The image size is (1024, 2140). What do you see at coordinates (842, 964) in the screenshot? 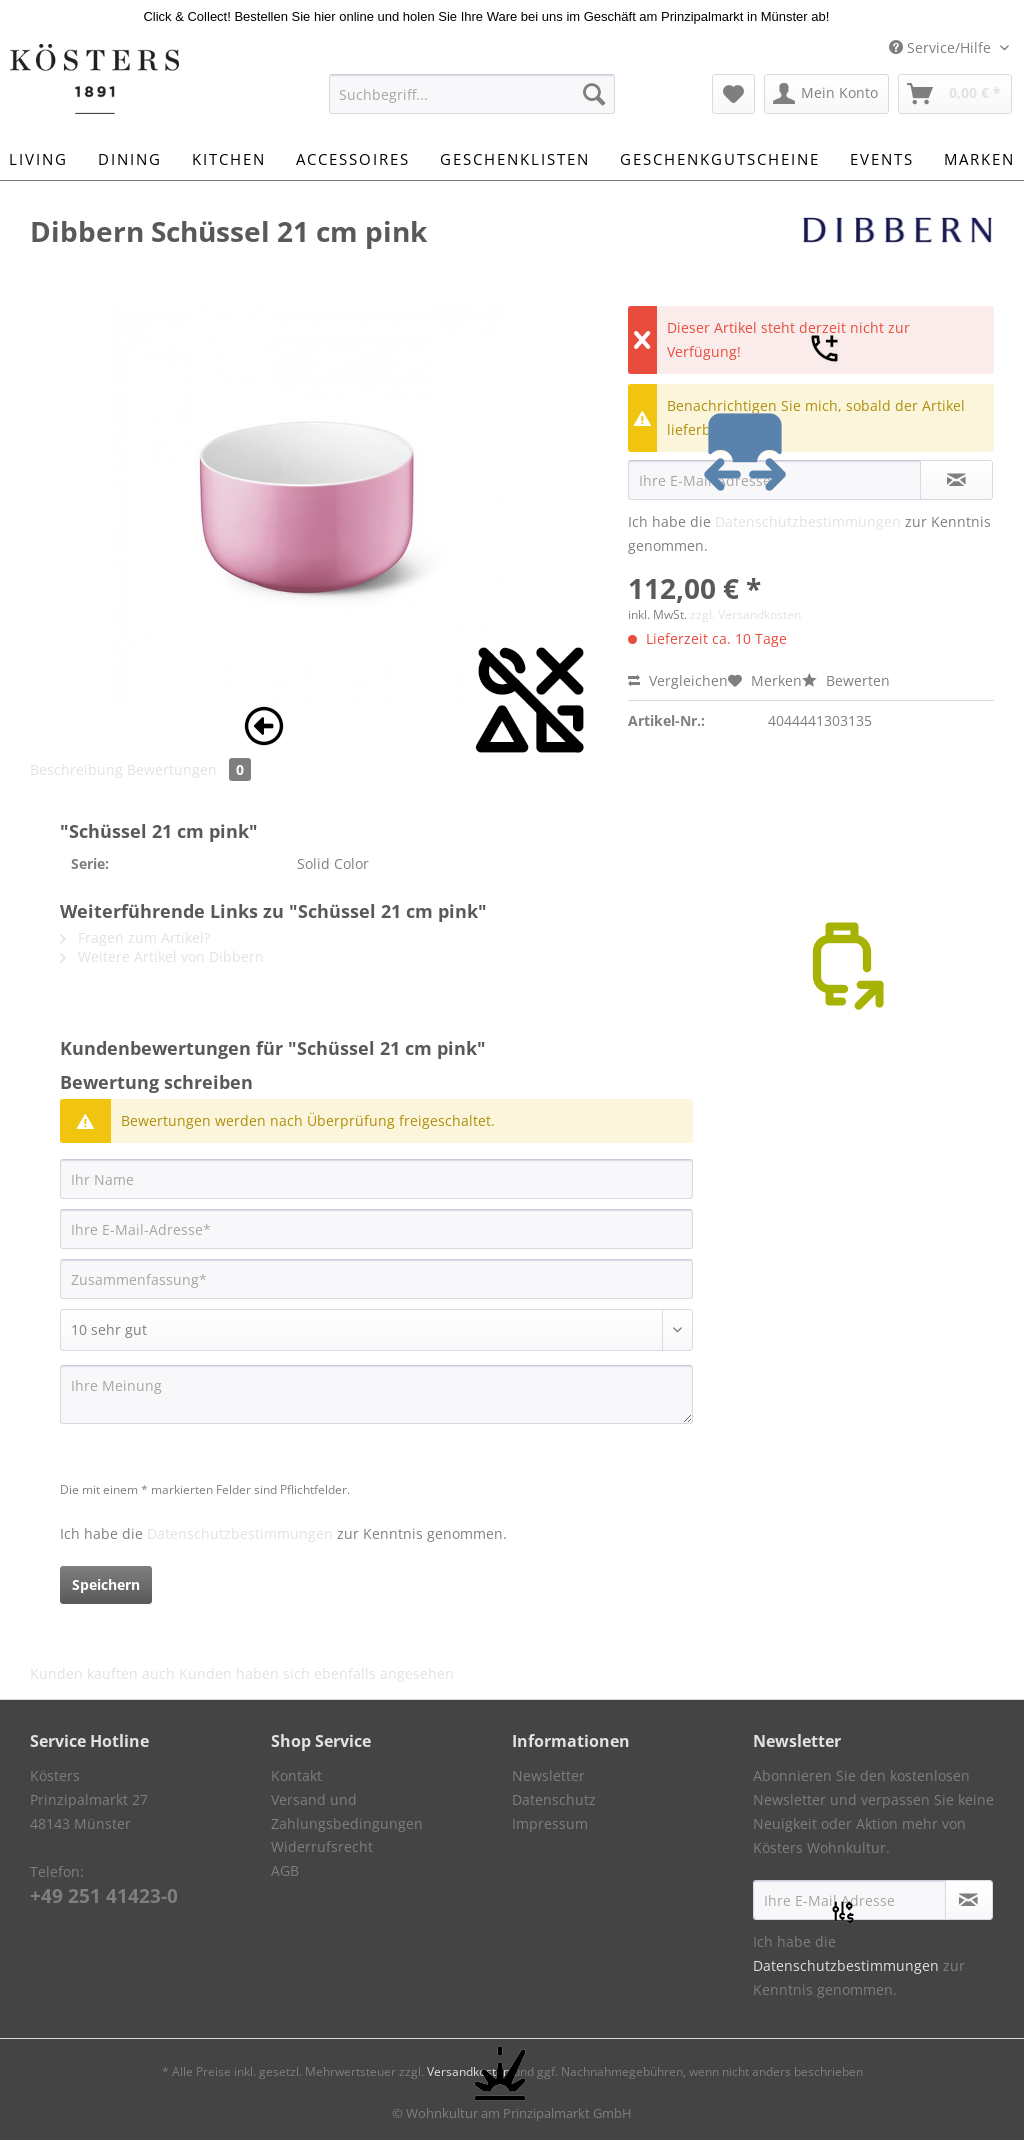
I see `share content from your smartwatch` at bounding box center [842, 964].